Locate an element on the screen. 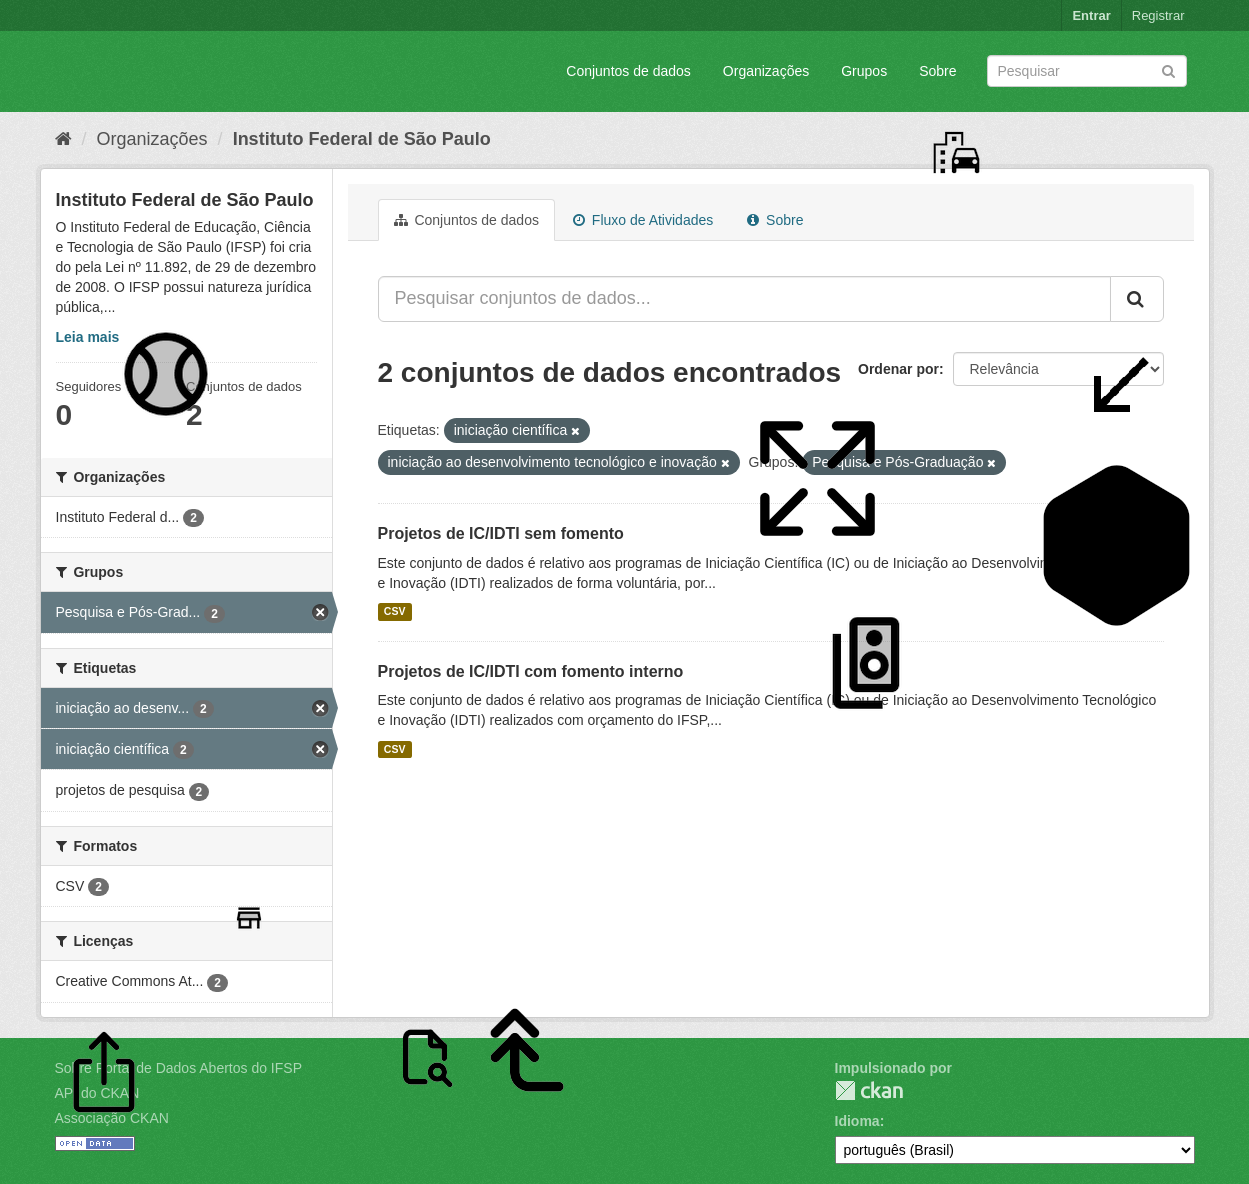  search within a document is located at coordinates (425, 1057).